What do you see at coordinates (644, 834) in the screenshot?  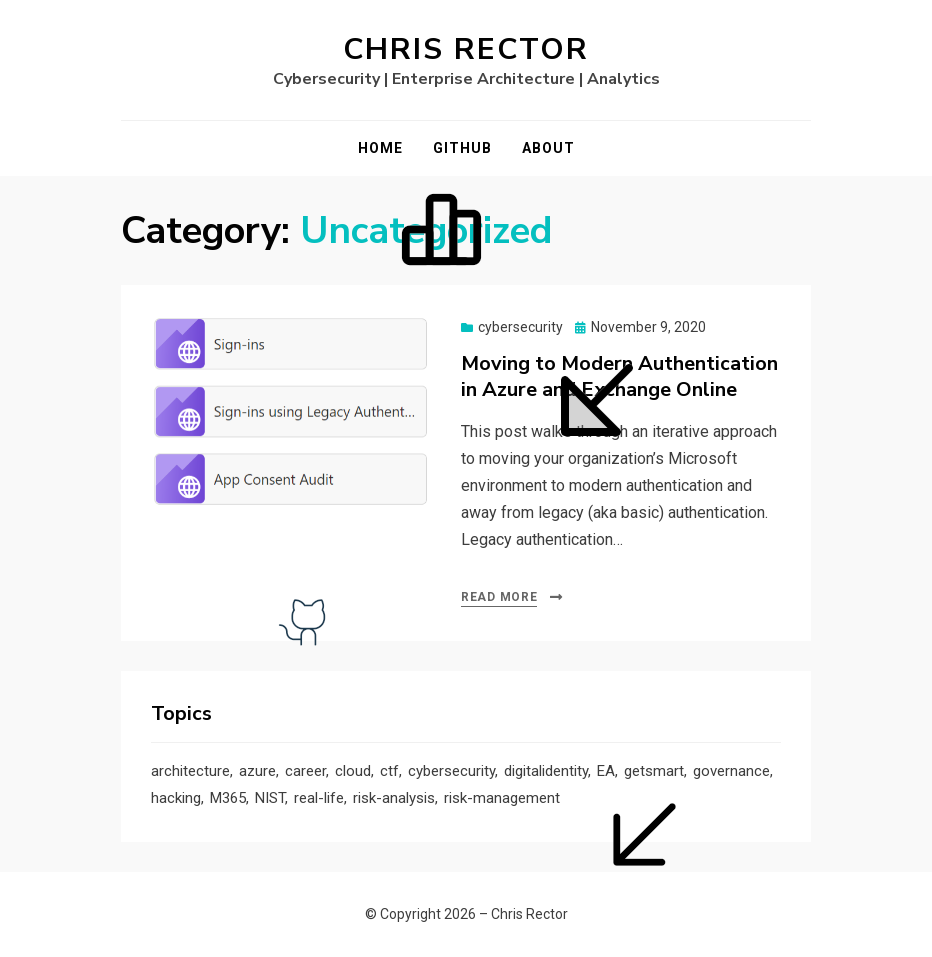 I see `navigate to the bottom-left or previous section` at bounding box center [644, 834].